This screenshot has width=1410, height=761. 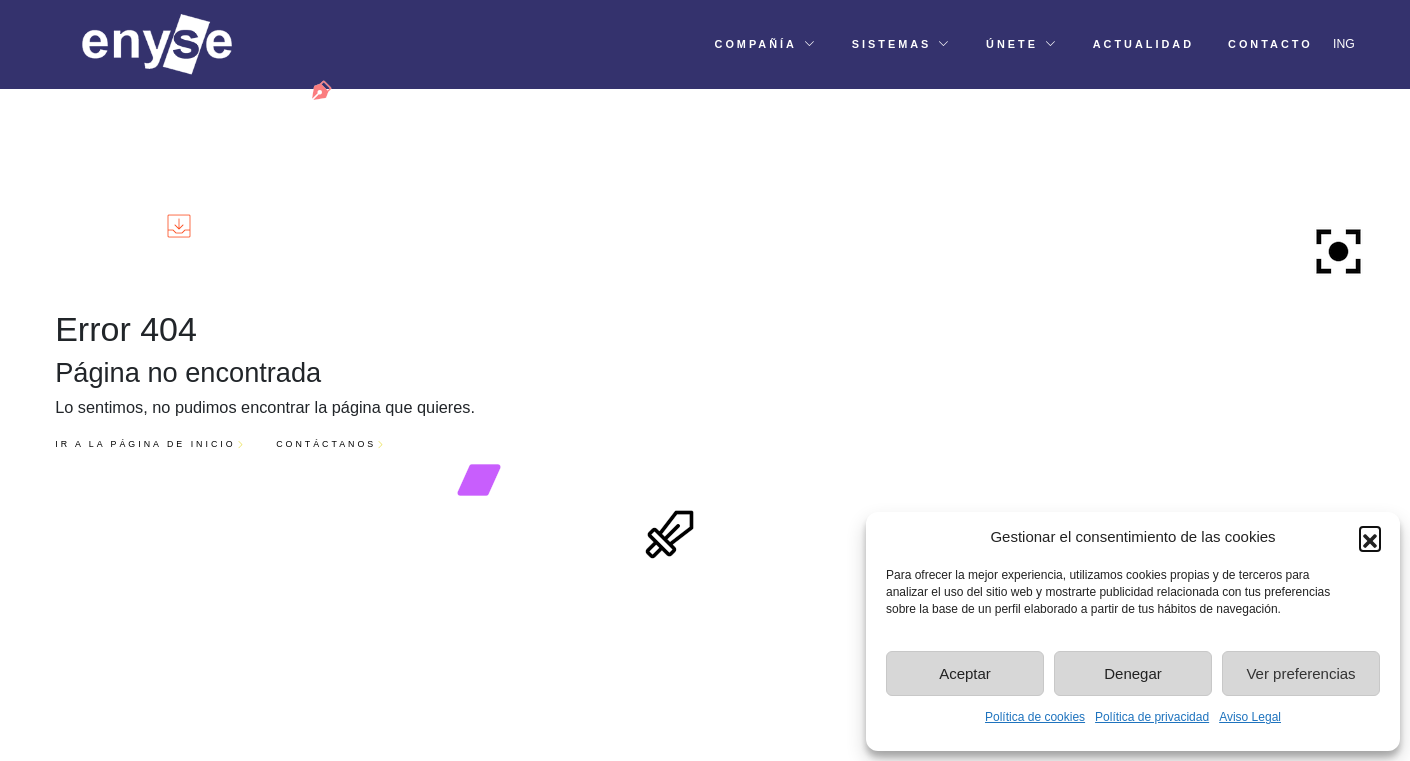 What do you see at coordinates (179, 226) in the screenshot?
I see `download file to inbox or tray` at bounding box center [179, 226].